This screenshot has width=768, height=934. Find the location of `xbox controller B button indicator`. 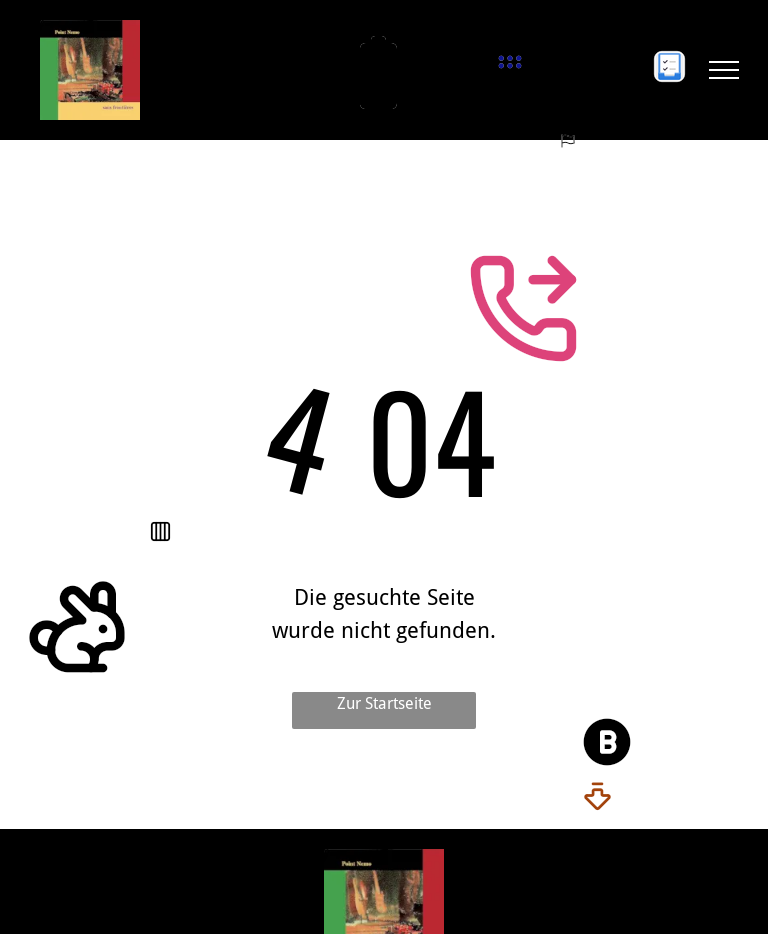

xbox controller B button indicator is located at coordinates (607, 742).